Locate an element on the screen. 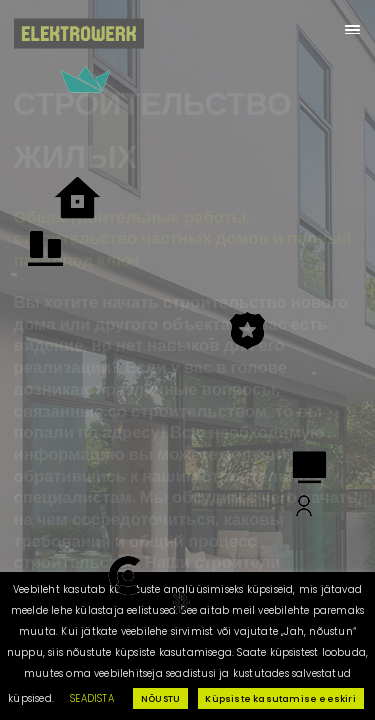 The height and width of the screenshot is (720, 375). open streamlit application is located at coordinates (85, 79).